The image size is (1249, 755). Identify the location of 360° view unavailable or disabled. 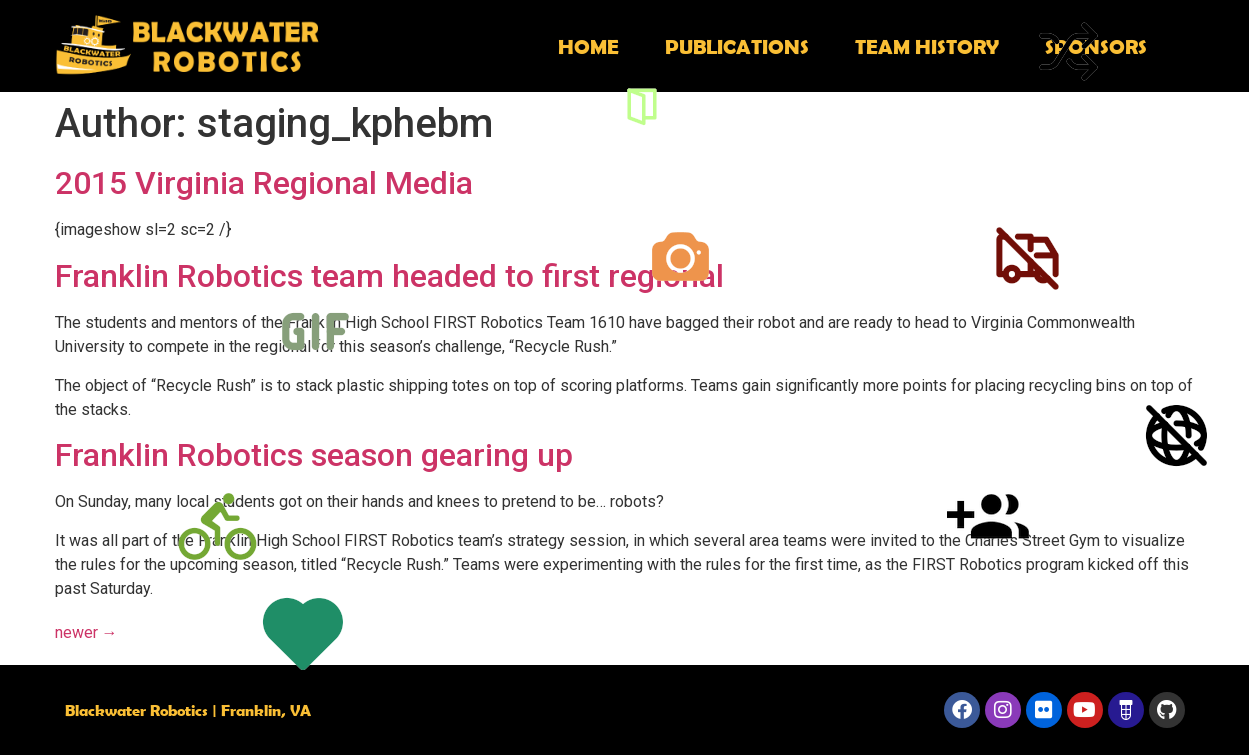
(1176, 435).